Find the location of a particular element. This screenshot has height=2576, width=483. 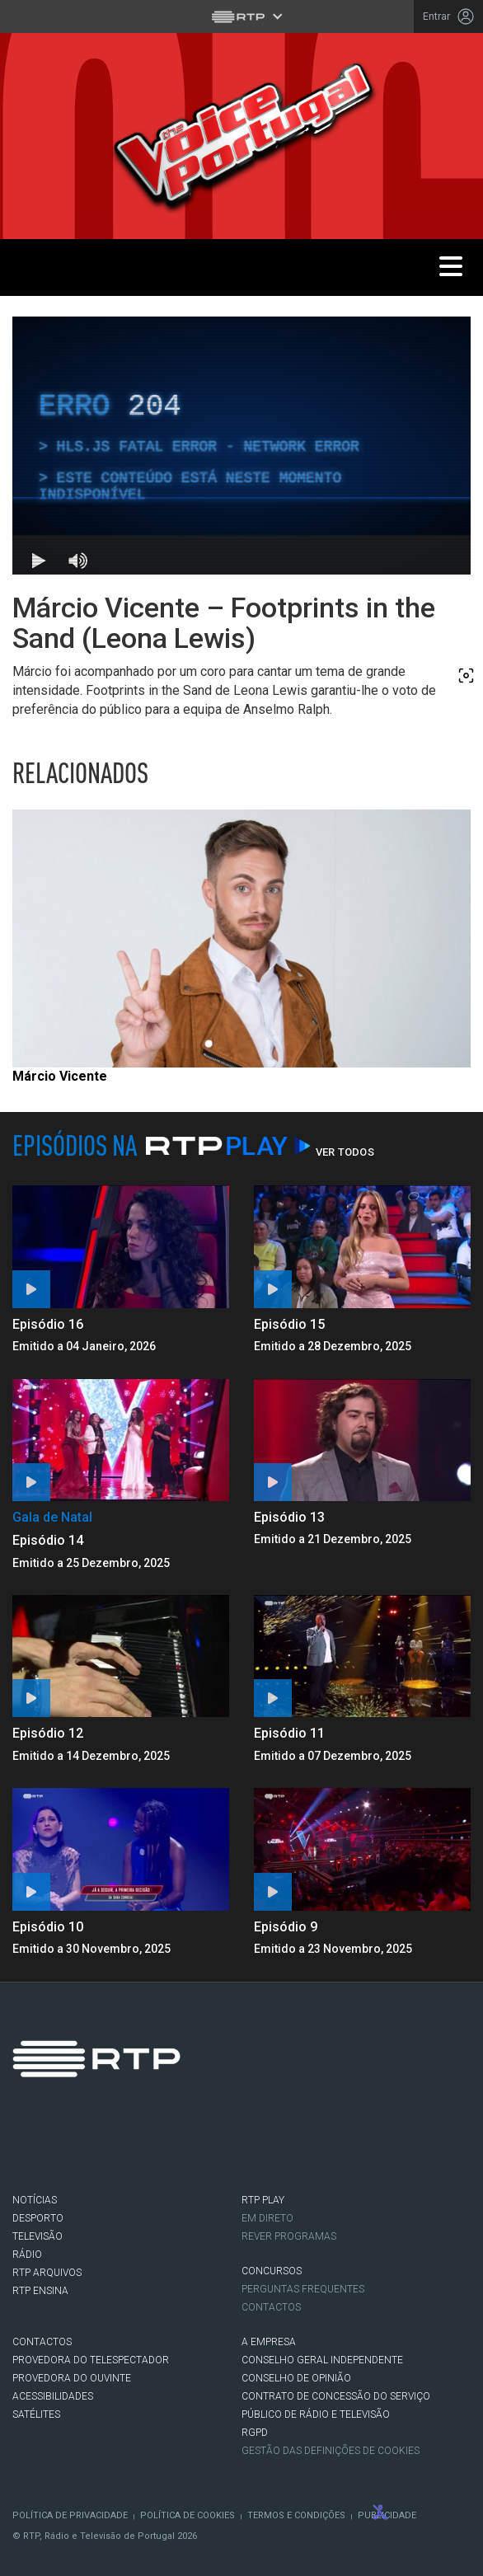

disable social sharing features is located at coordinates (380, 2512).